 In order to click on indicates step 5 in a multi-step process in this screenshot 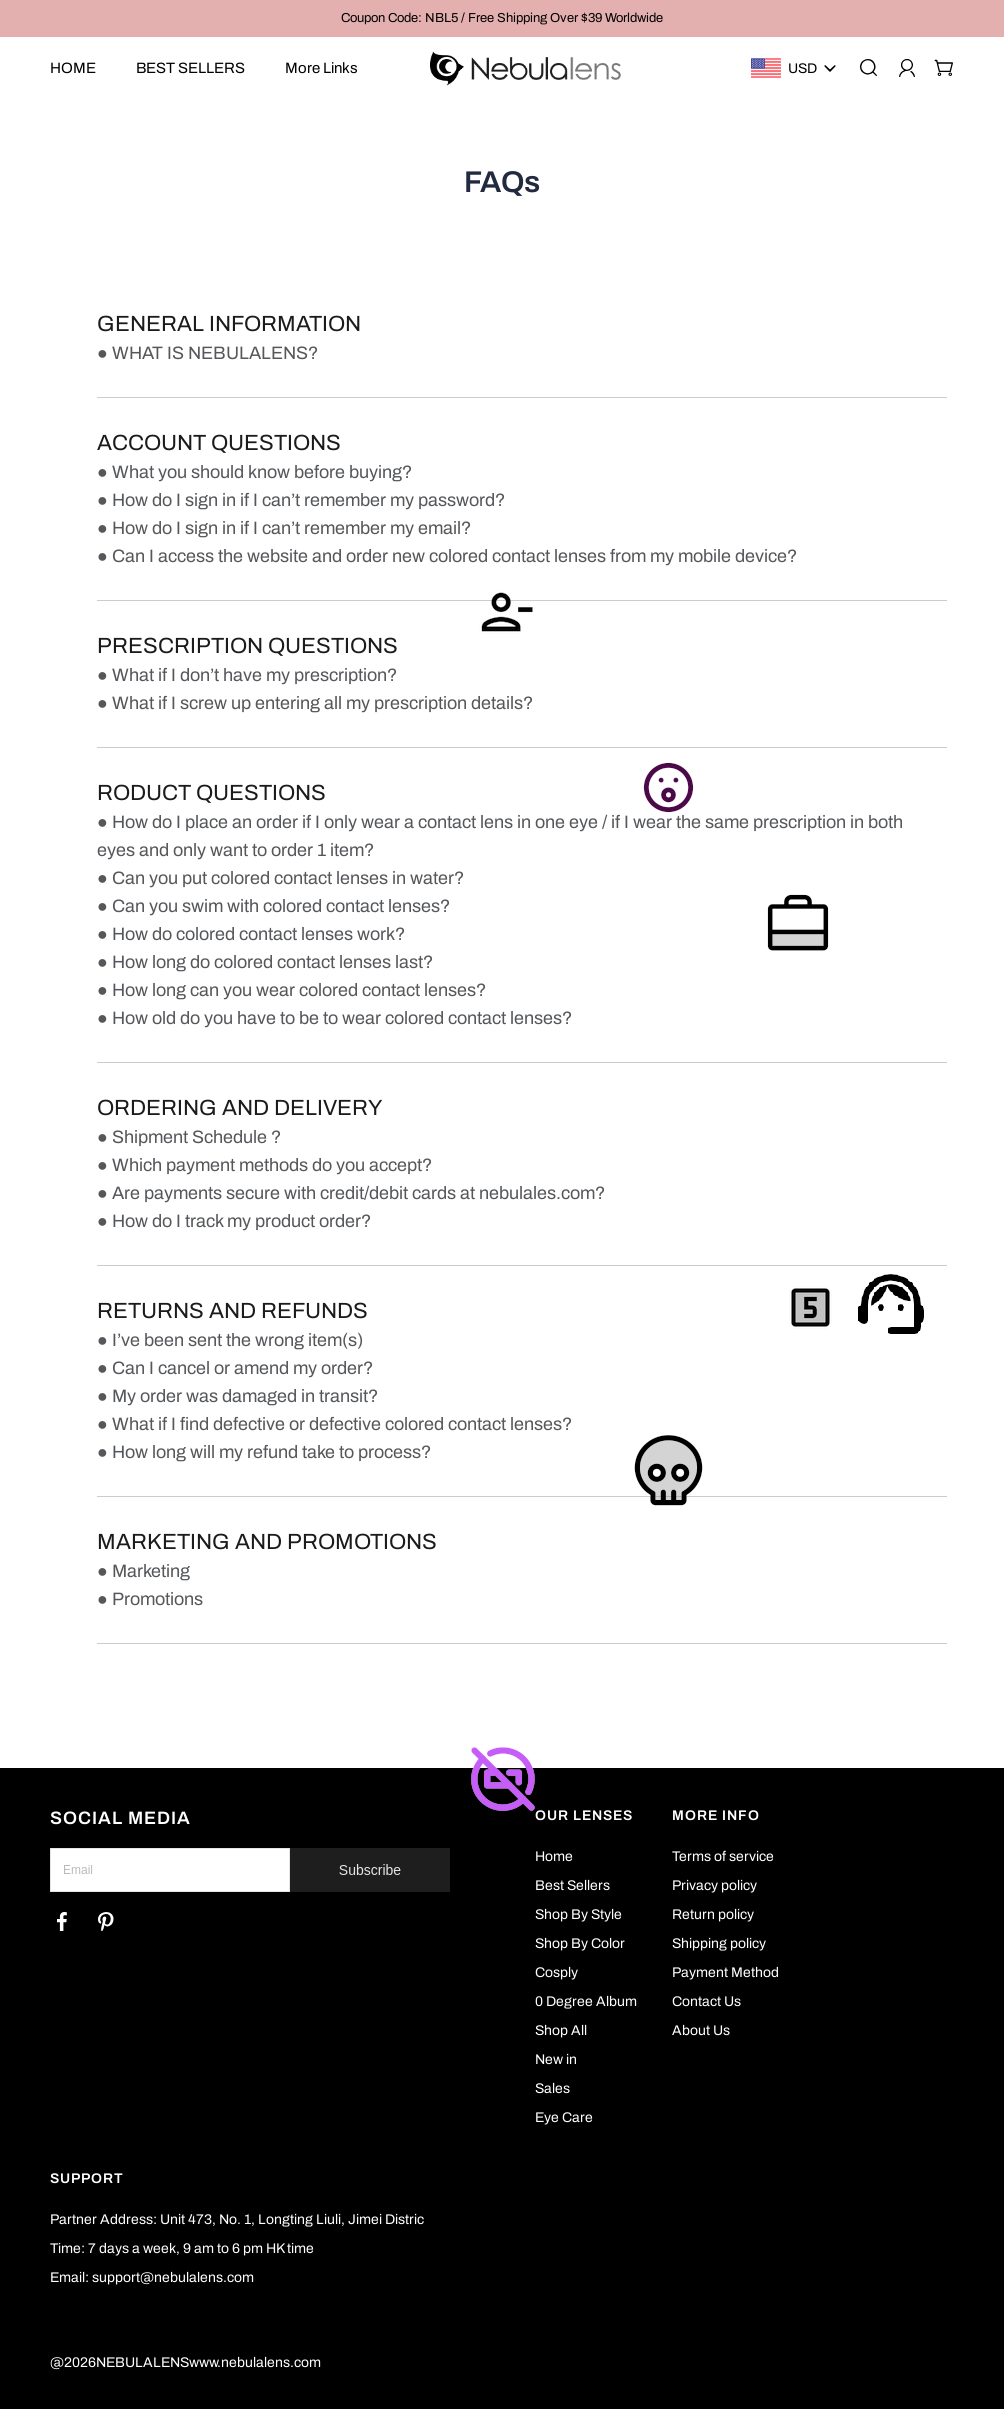, I will do `click(810, 1307)`.